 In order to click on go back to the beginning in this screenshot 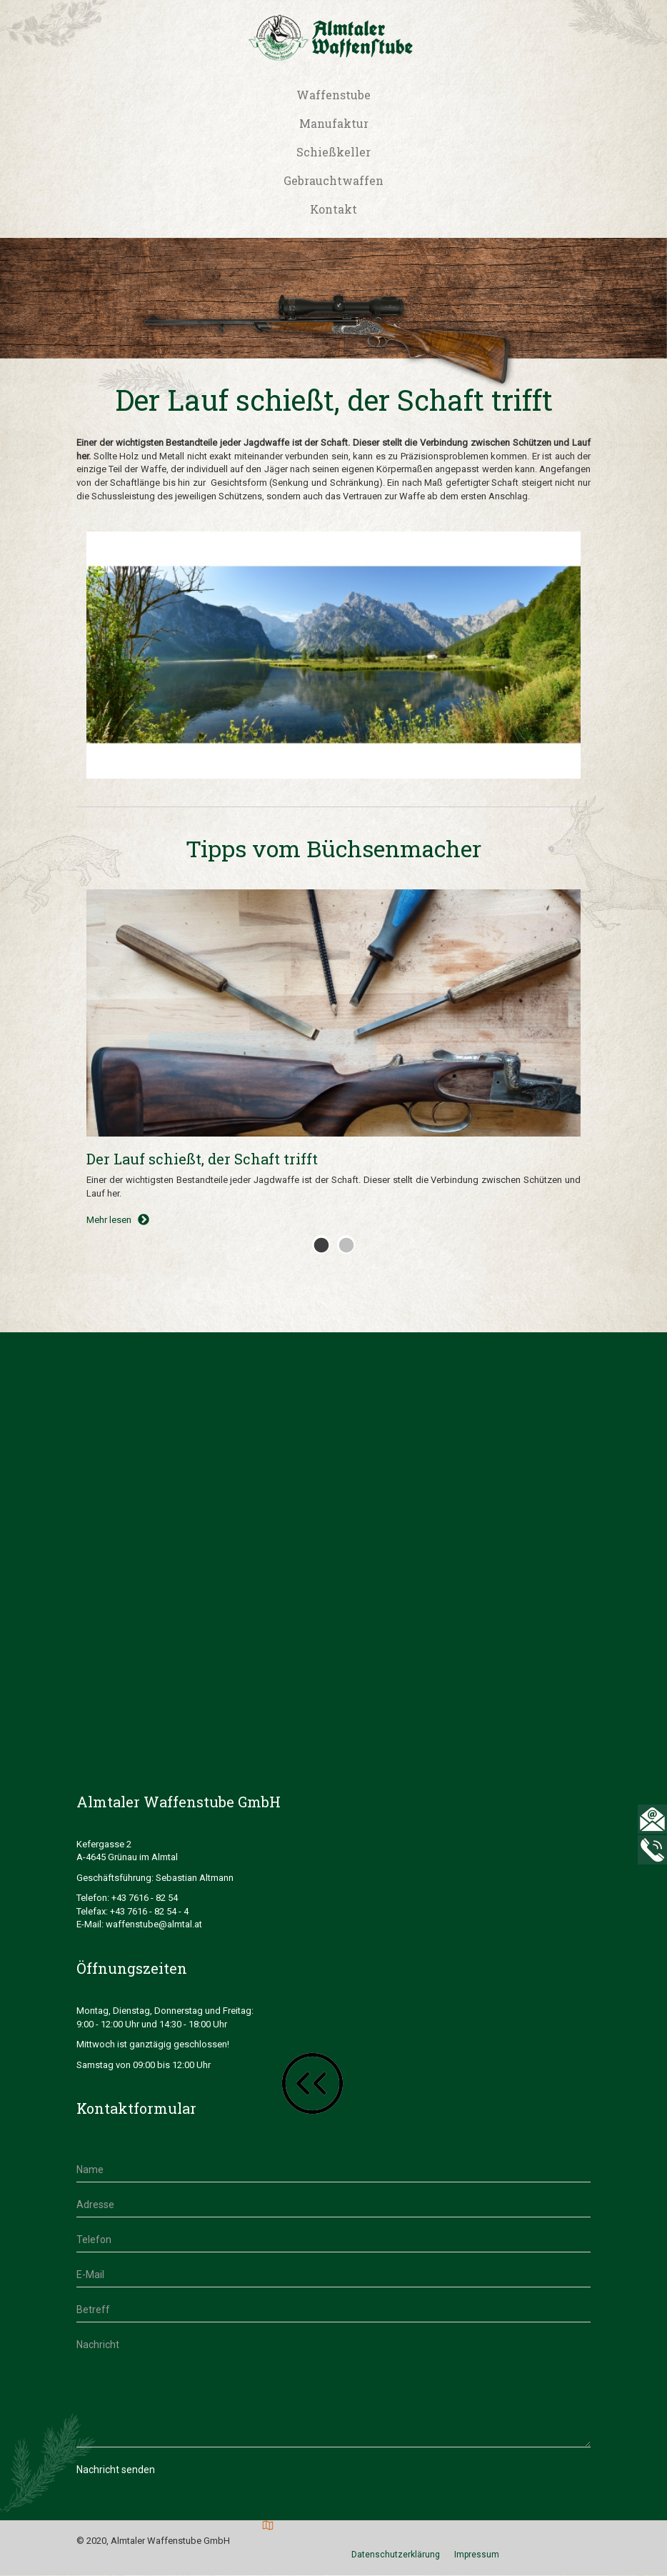, I will do `click(312, 2083)`.